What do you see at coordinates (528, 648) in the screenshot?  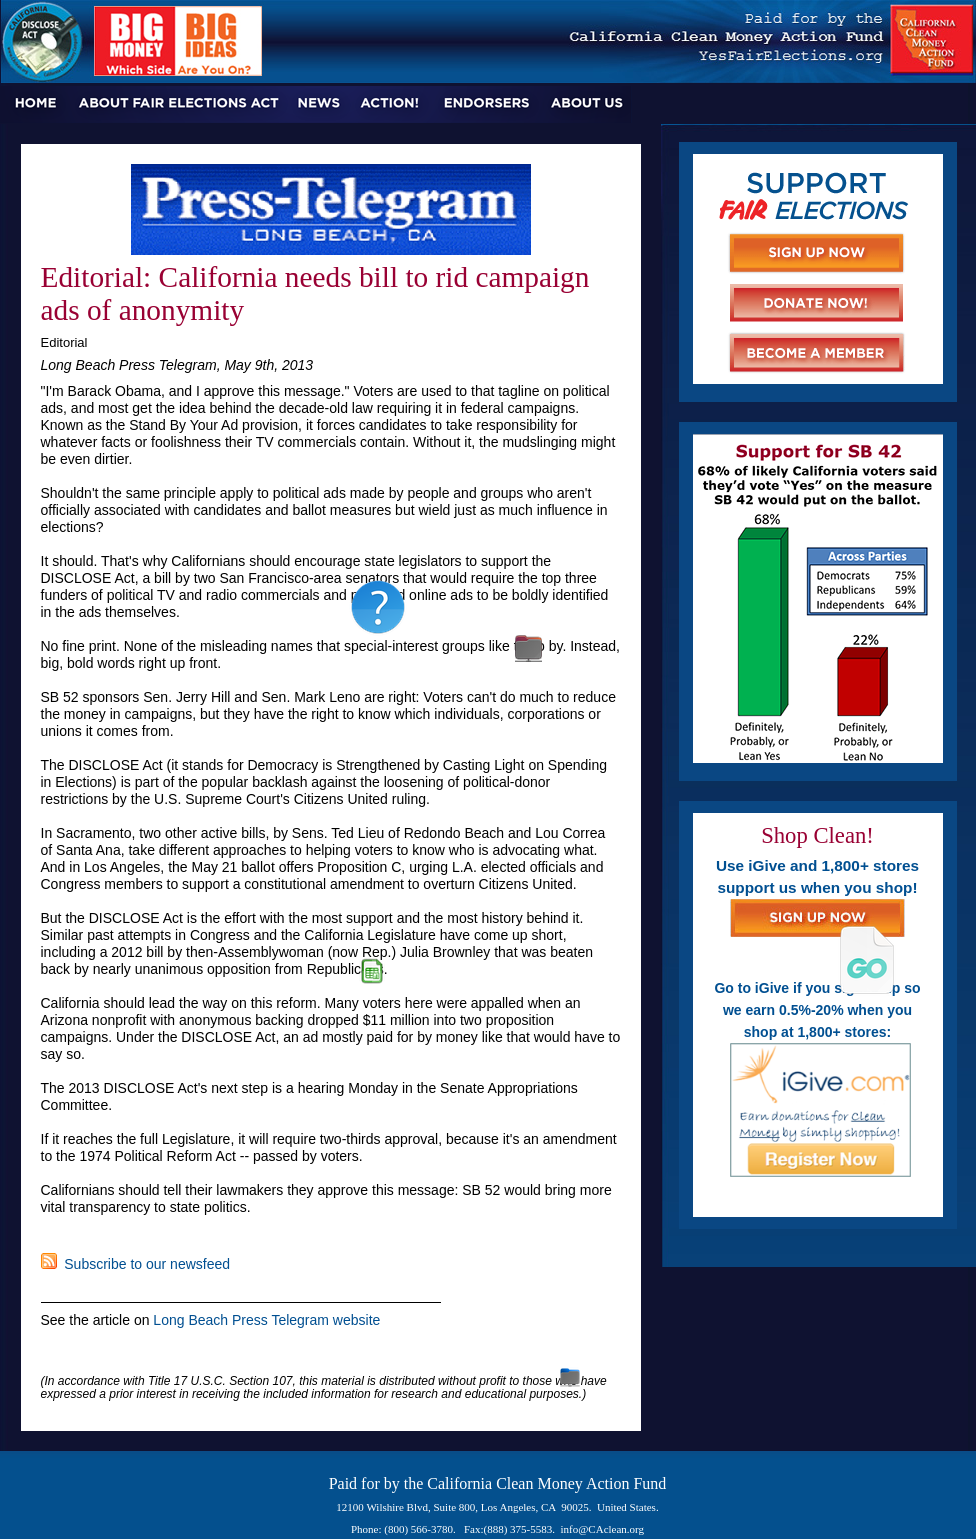 I see `access a remote or network folder` at bounding box center [528, 648].